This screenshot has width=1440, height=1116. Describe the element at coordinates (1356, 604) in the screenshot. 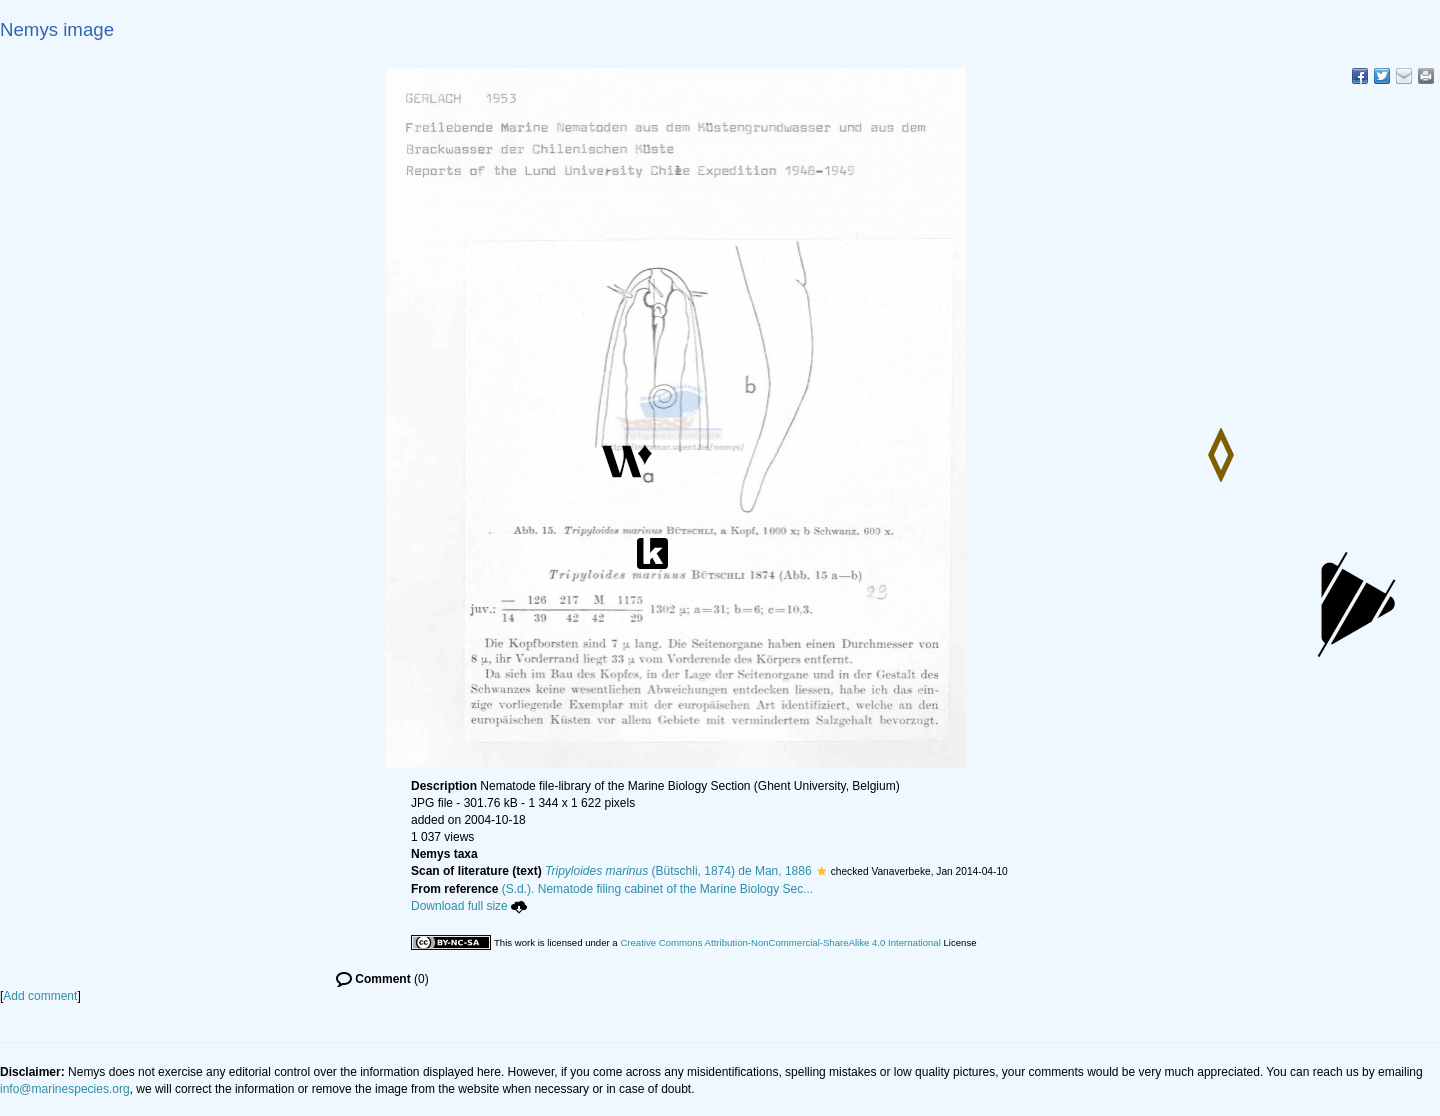

I see `open the trillertv streaming app` at that location.